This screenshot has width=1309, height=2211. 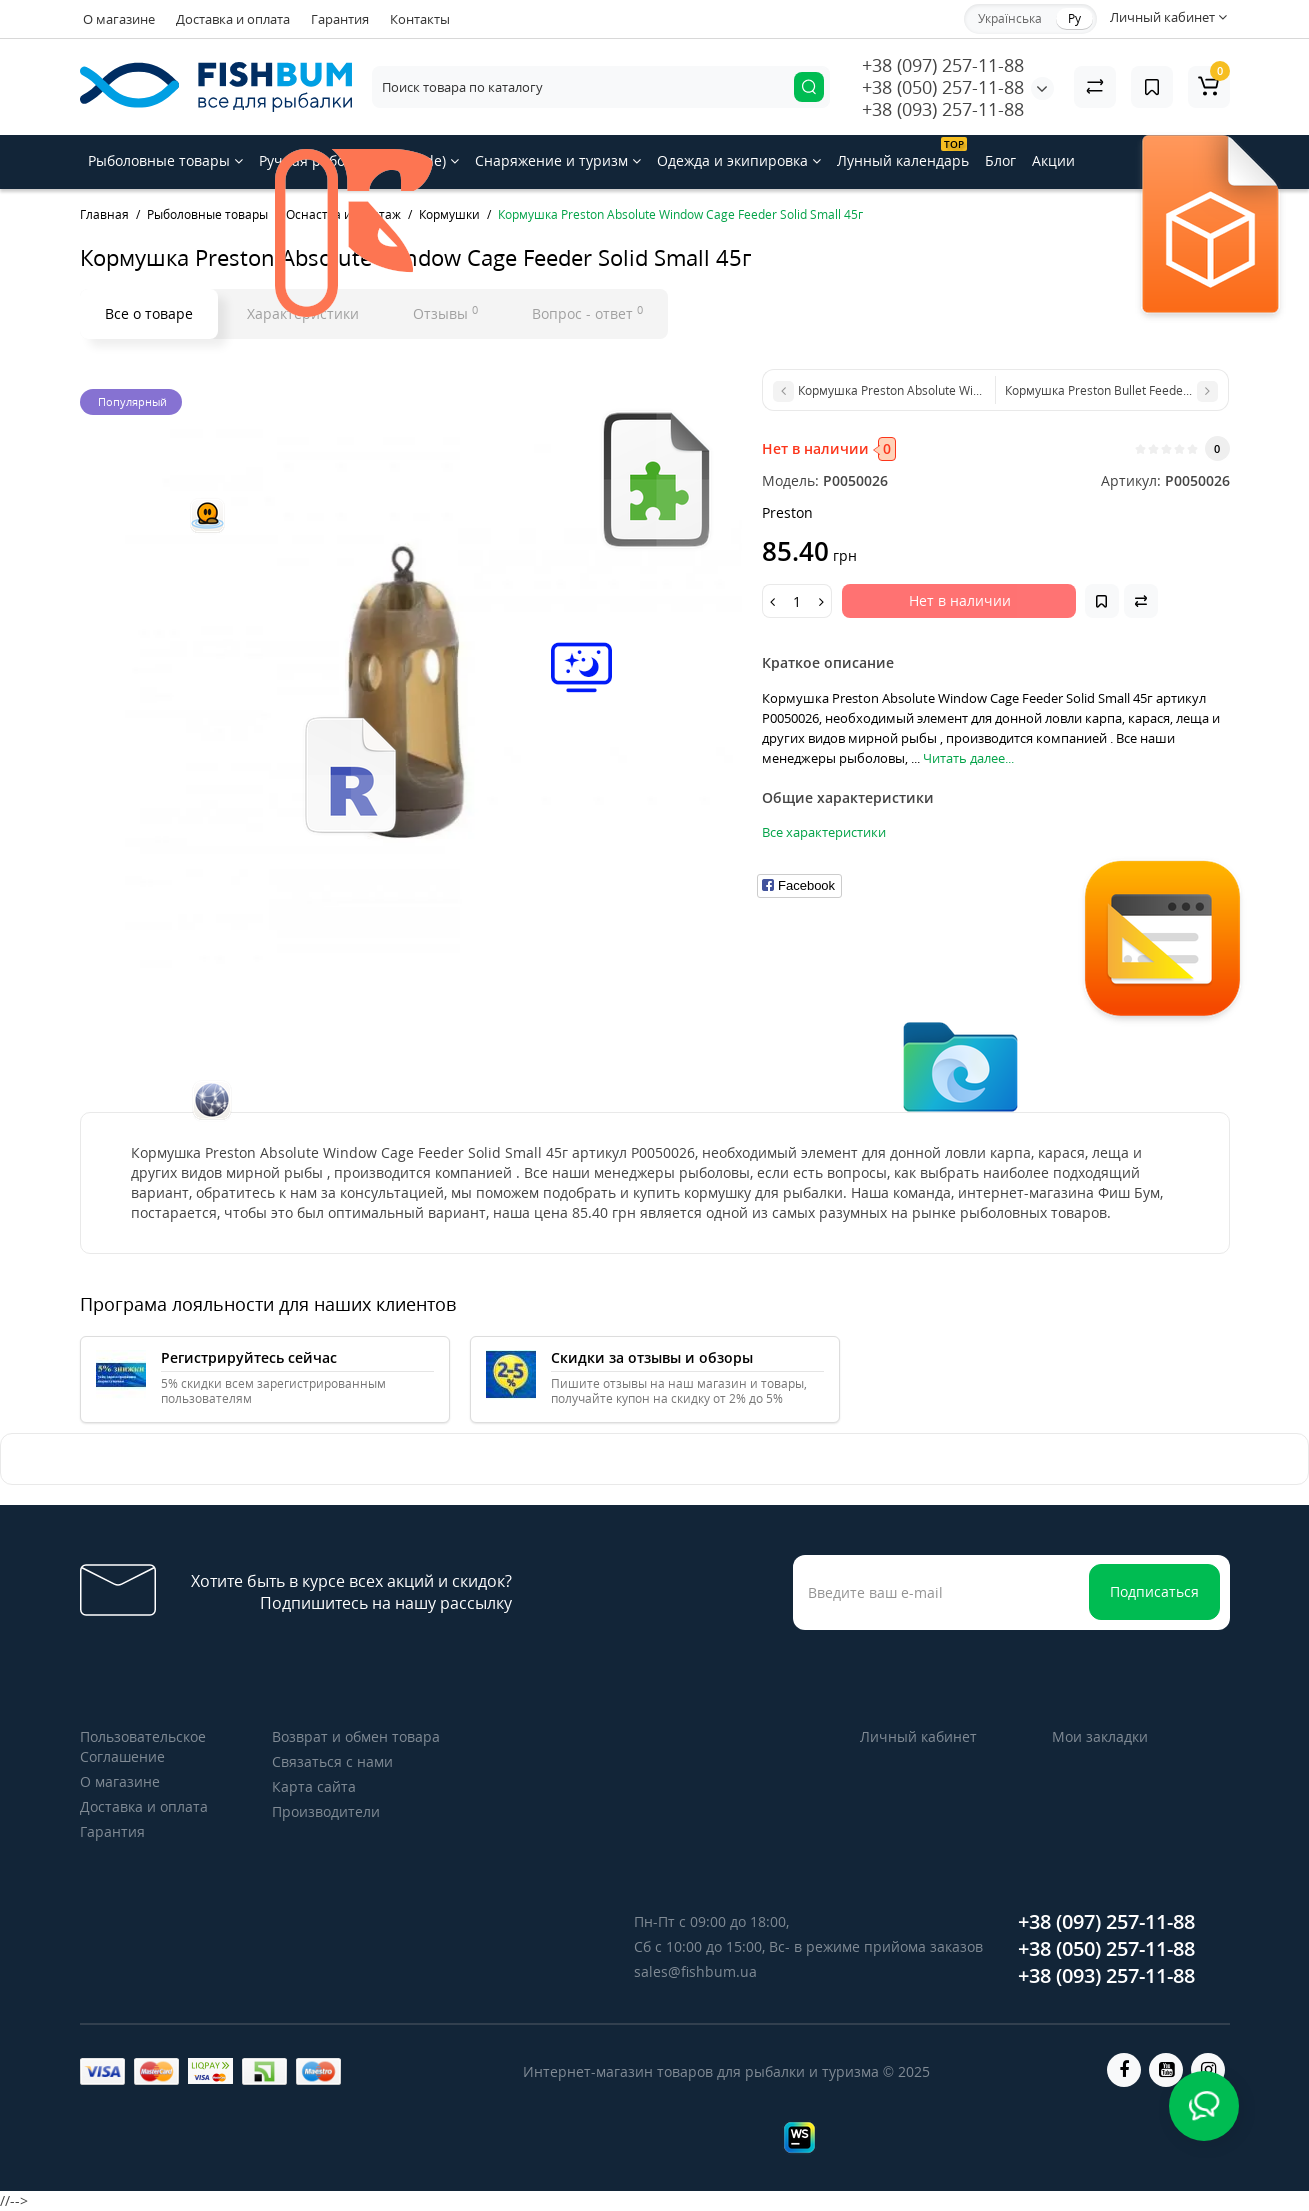 I want to click on open Cambalache GTK UI designer app, so click(x=1162, y=938).